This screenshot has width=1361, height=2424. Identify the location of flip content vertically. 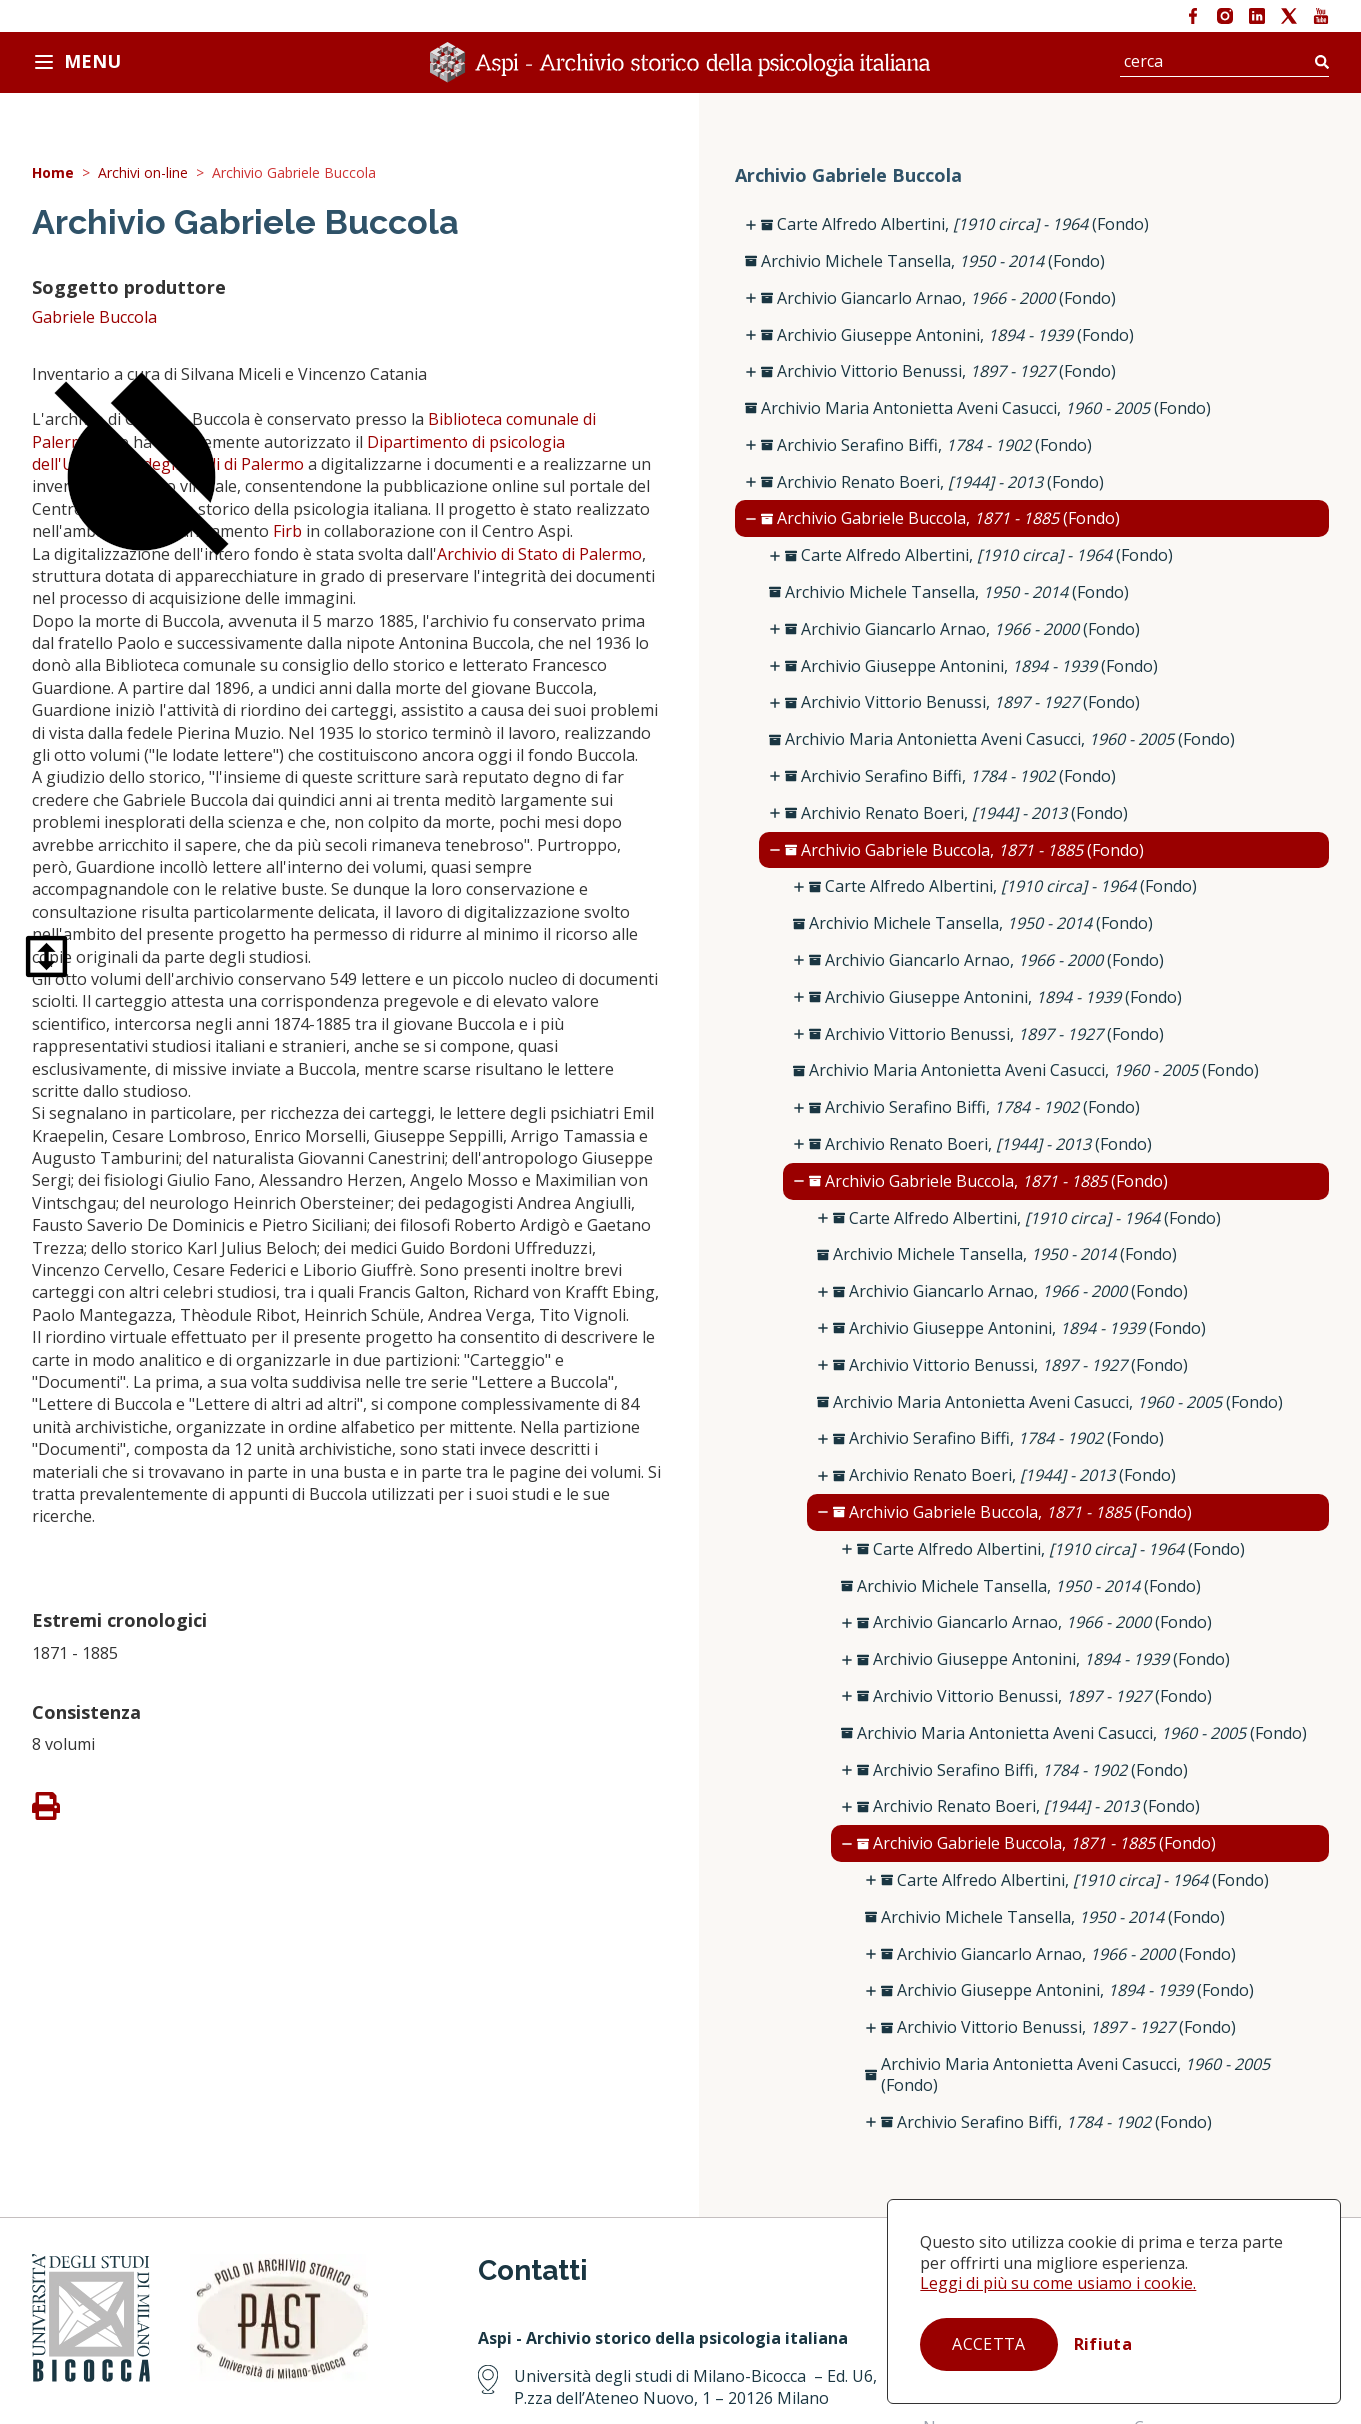
(46, 956).